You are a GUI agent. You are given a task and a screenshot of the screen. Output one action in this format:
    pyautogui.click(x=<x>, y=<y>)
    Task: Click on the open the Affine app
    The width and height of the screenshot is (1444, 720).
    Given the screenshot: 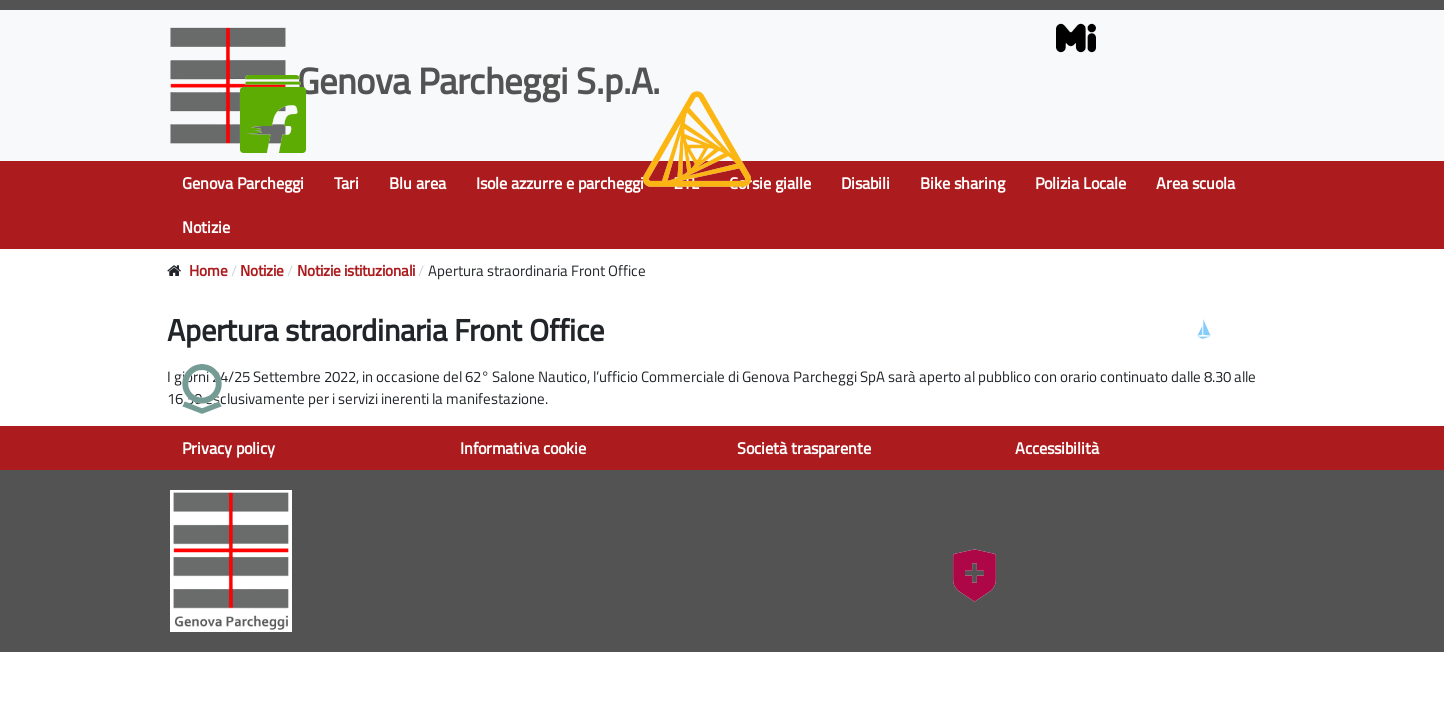 What is the action you would take?
    pyautogui.click(x=697, y=139)
    